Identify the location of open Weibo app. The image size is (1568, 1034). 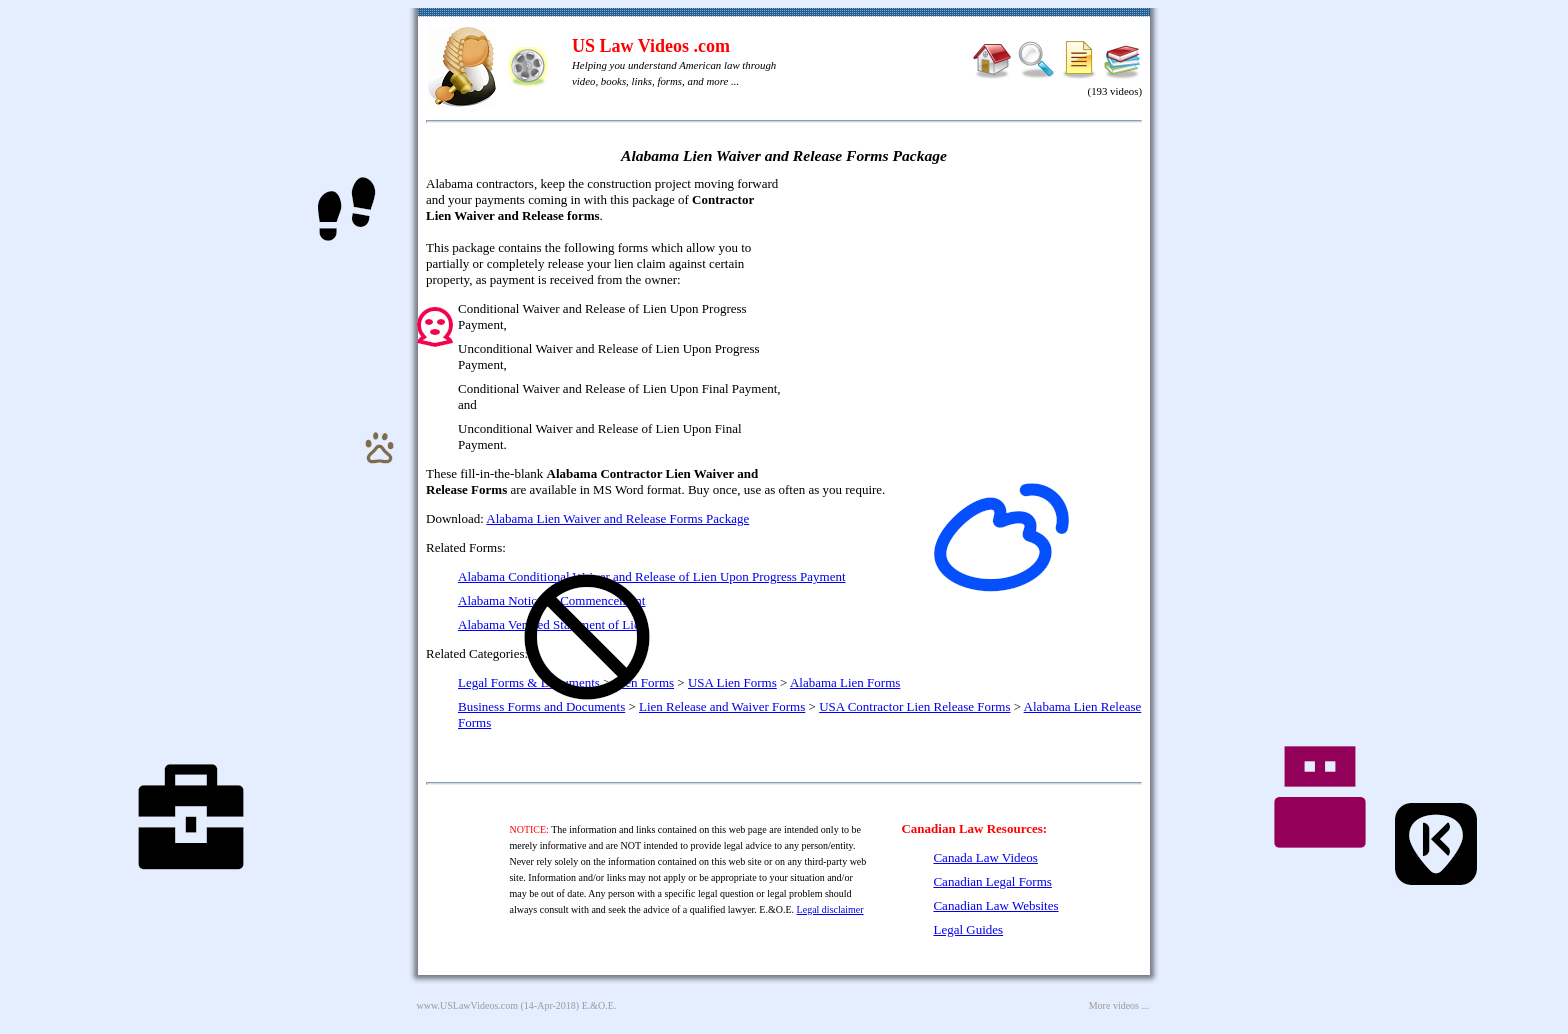
(1001, 538).